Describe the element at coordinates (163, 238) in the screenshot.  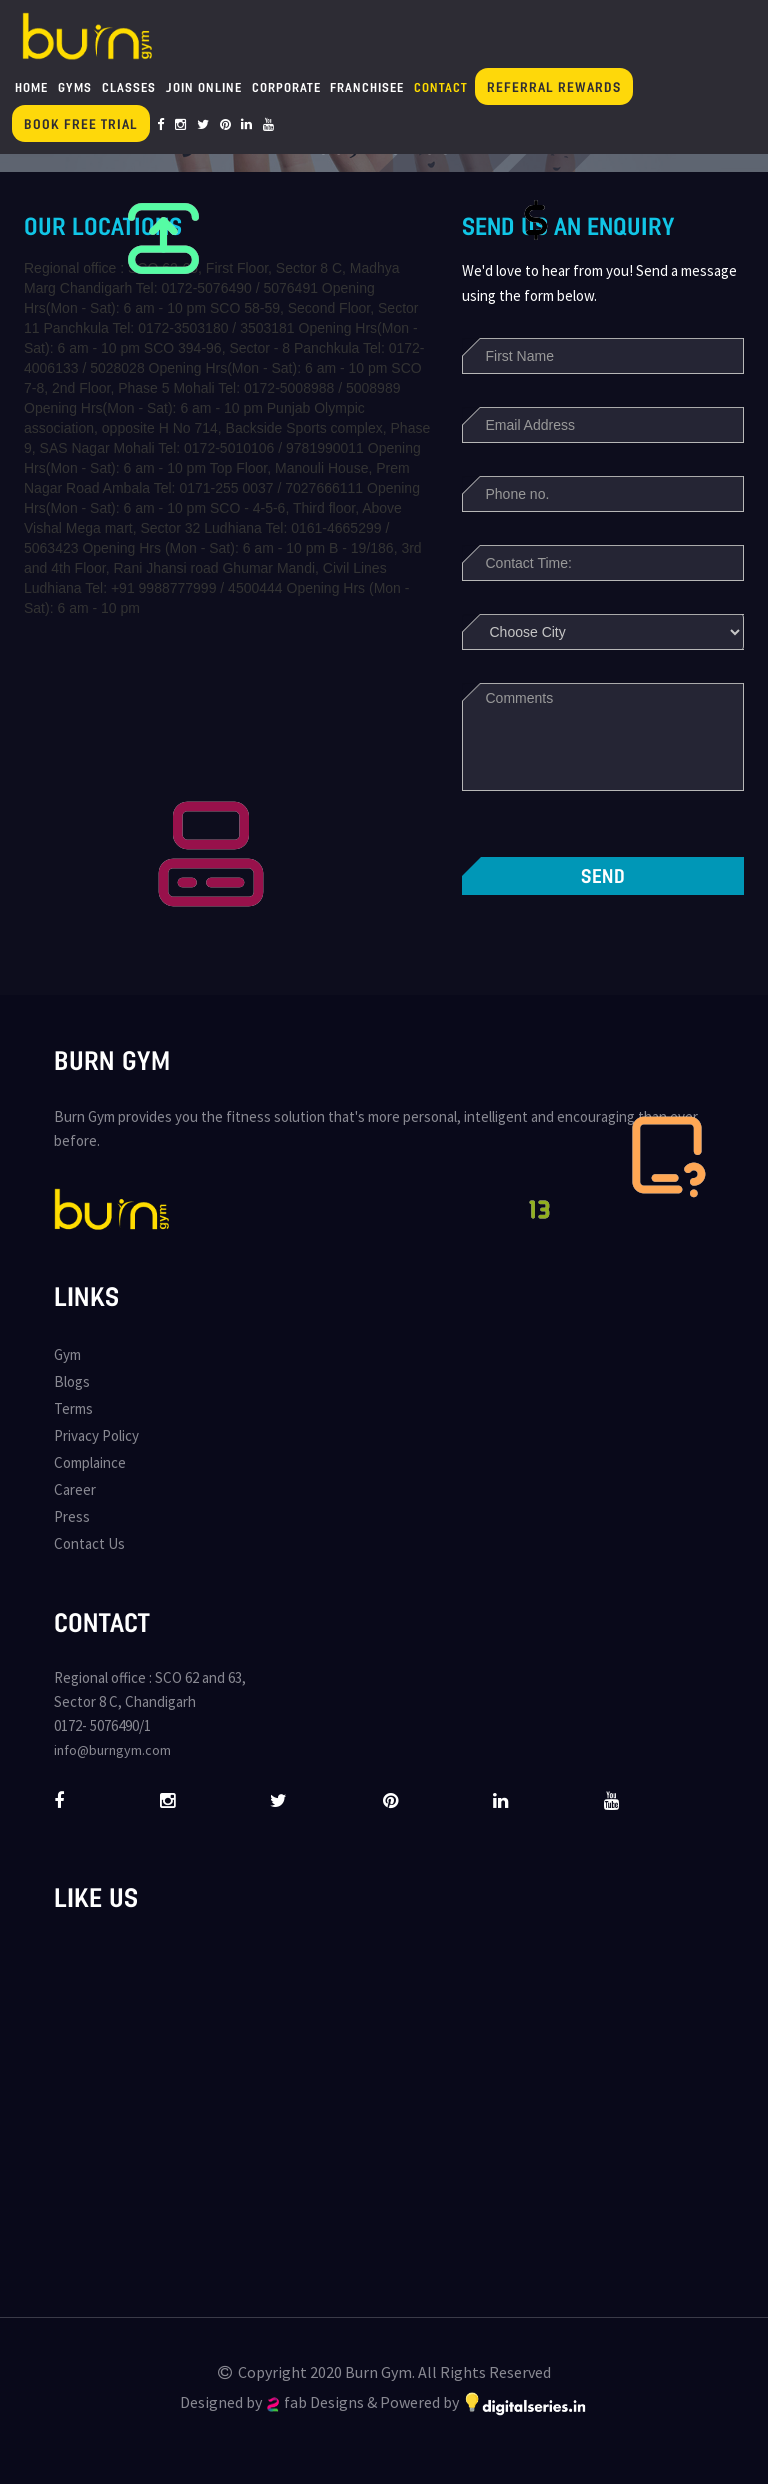
I see `move element to top layer` at that location.